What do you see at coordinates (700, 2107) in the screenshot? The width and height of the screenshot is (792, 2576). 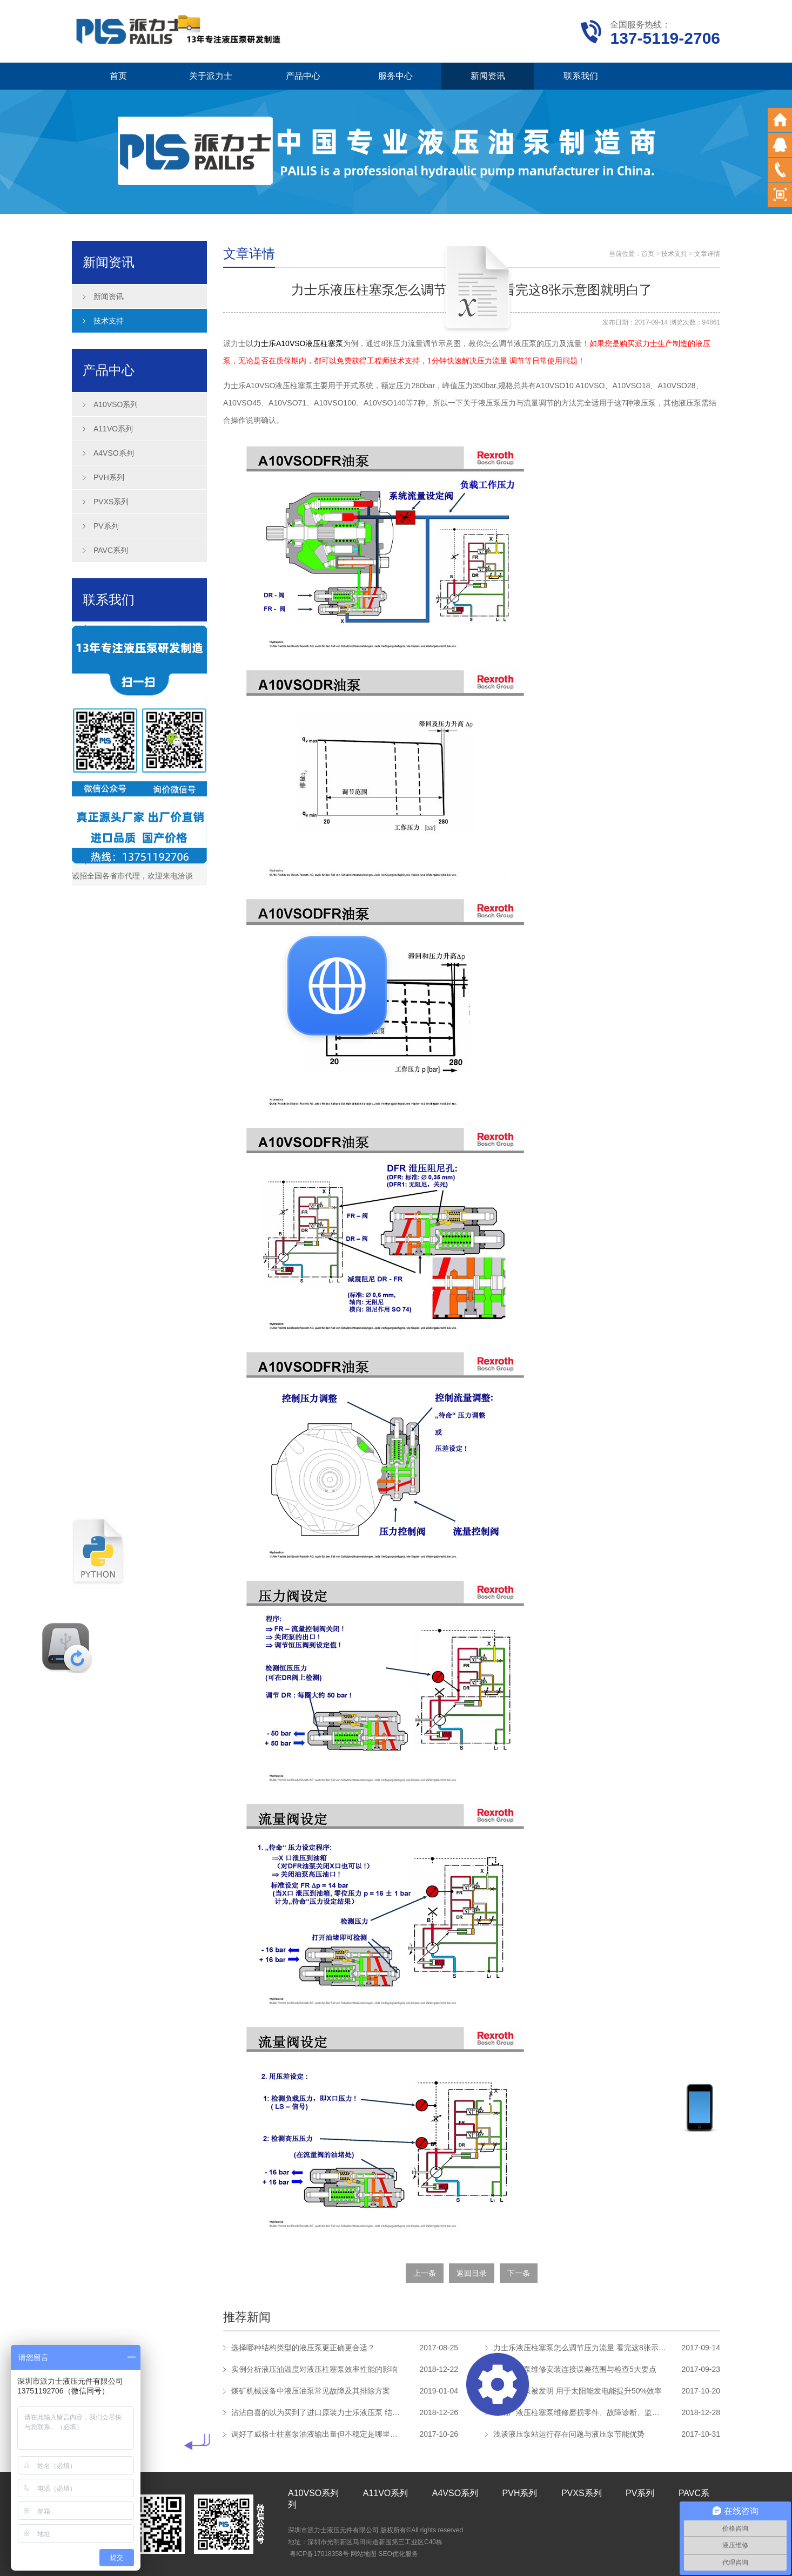 I see `access ipod touch device settings` at bounding box center [700, 2107].